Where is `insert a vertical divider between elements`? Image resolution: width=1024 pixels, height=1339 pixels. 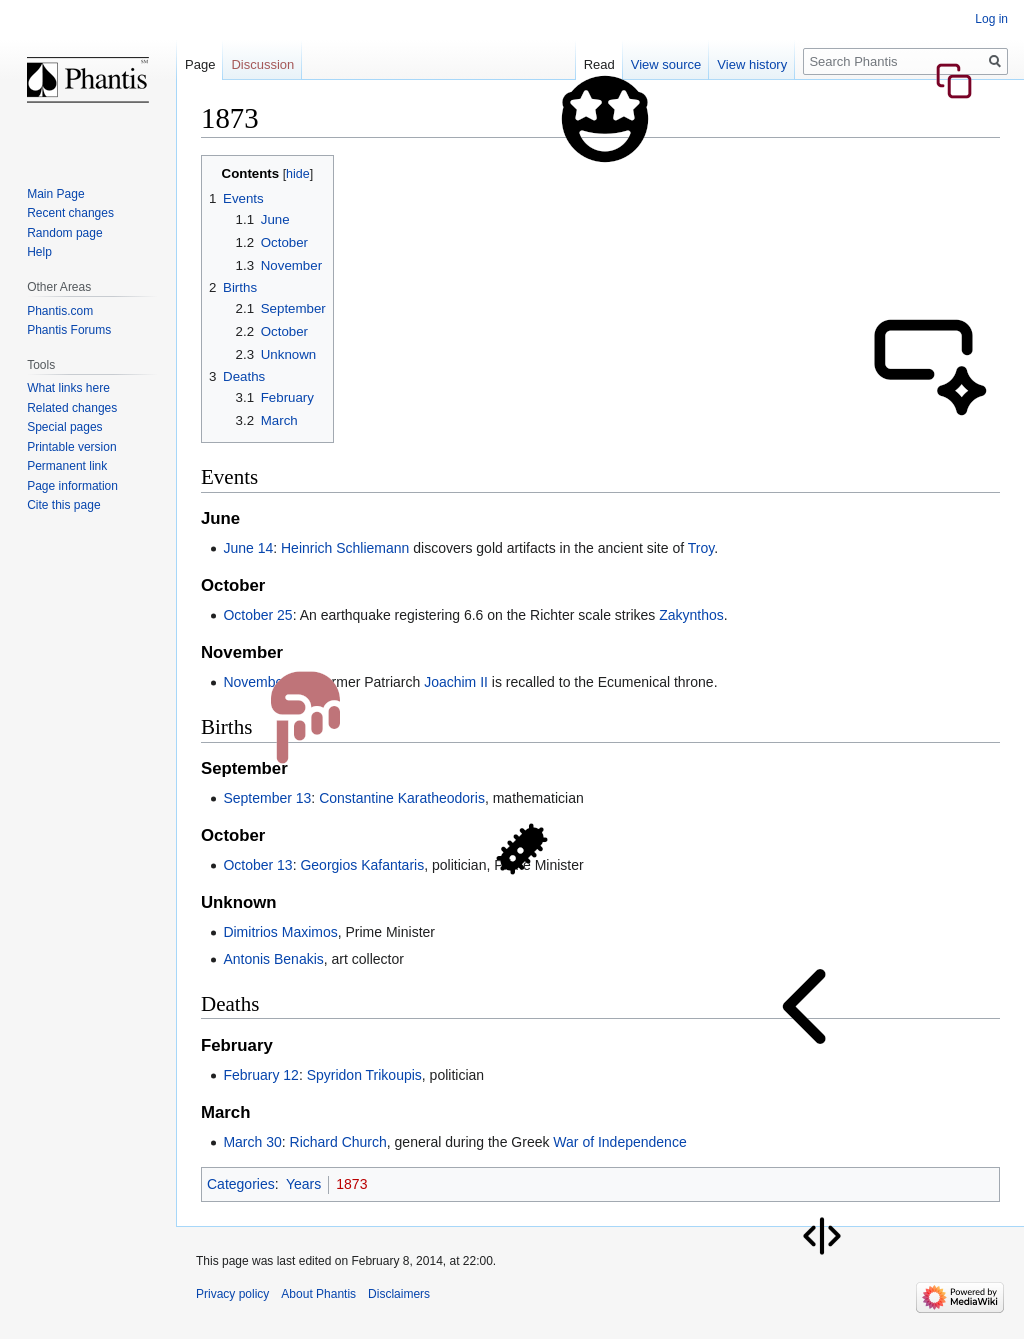
insert a vertical divider between elements is located at coordinates (822, 1236).